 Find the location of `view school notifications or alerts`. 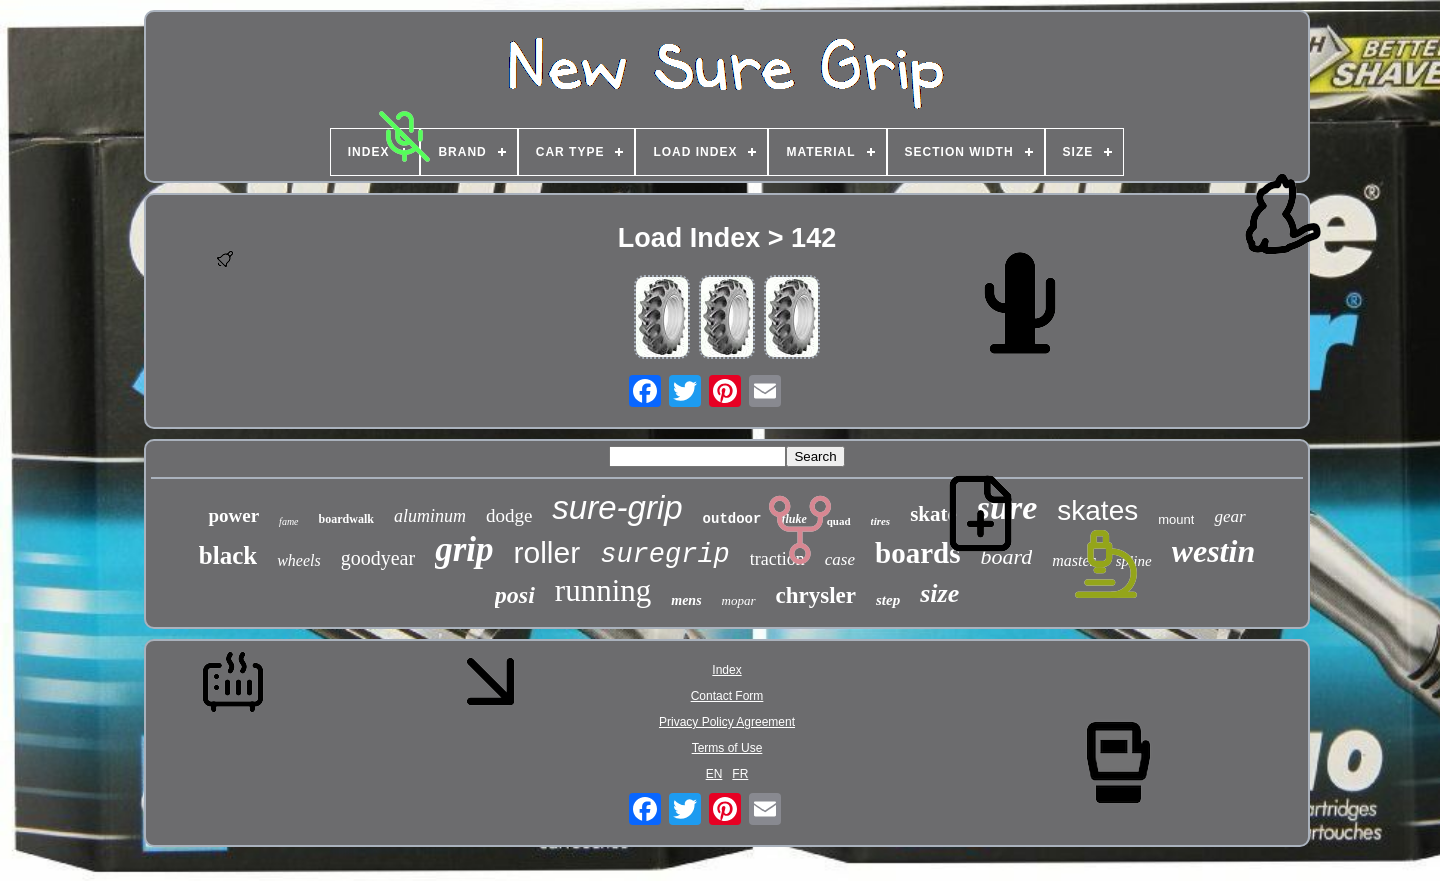

view school notifications or alerts is located at coordinates (225, 259).